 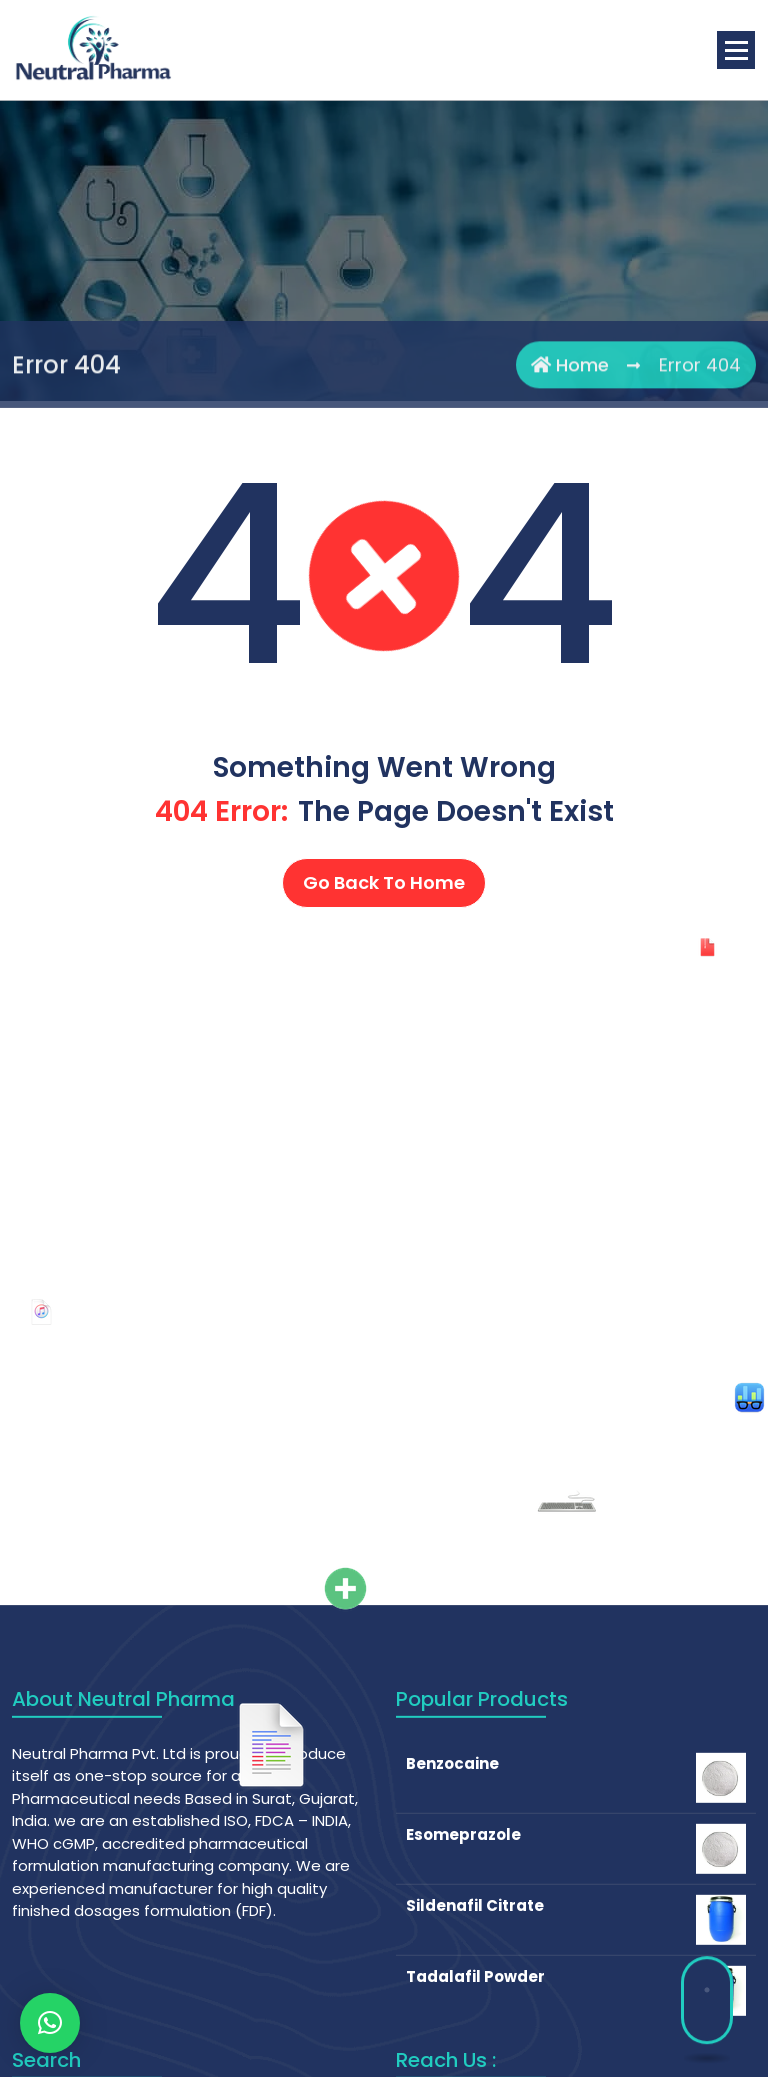 I want to click on bluetooth device or connection indicator, so click(x=117, y=772).